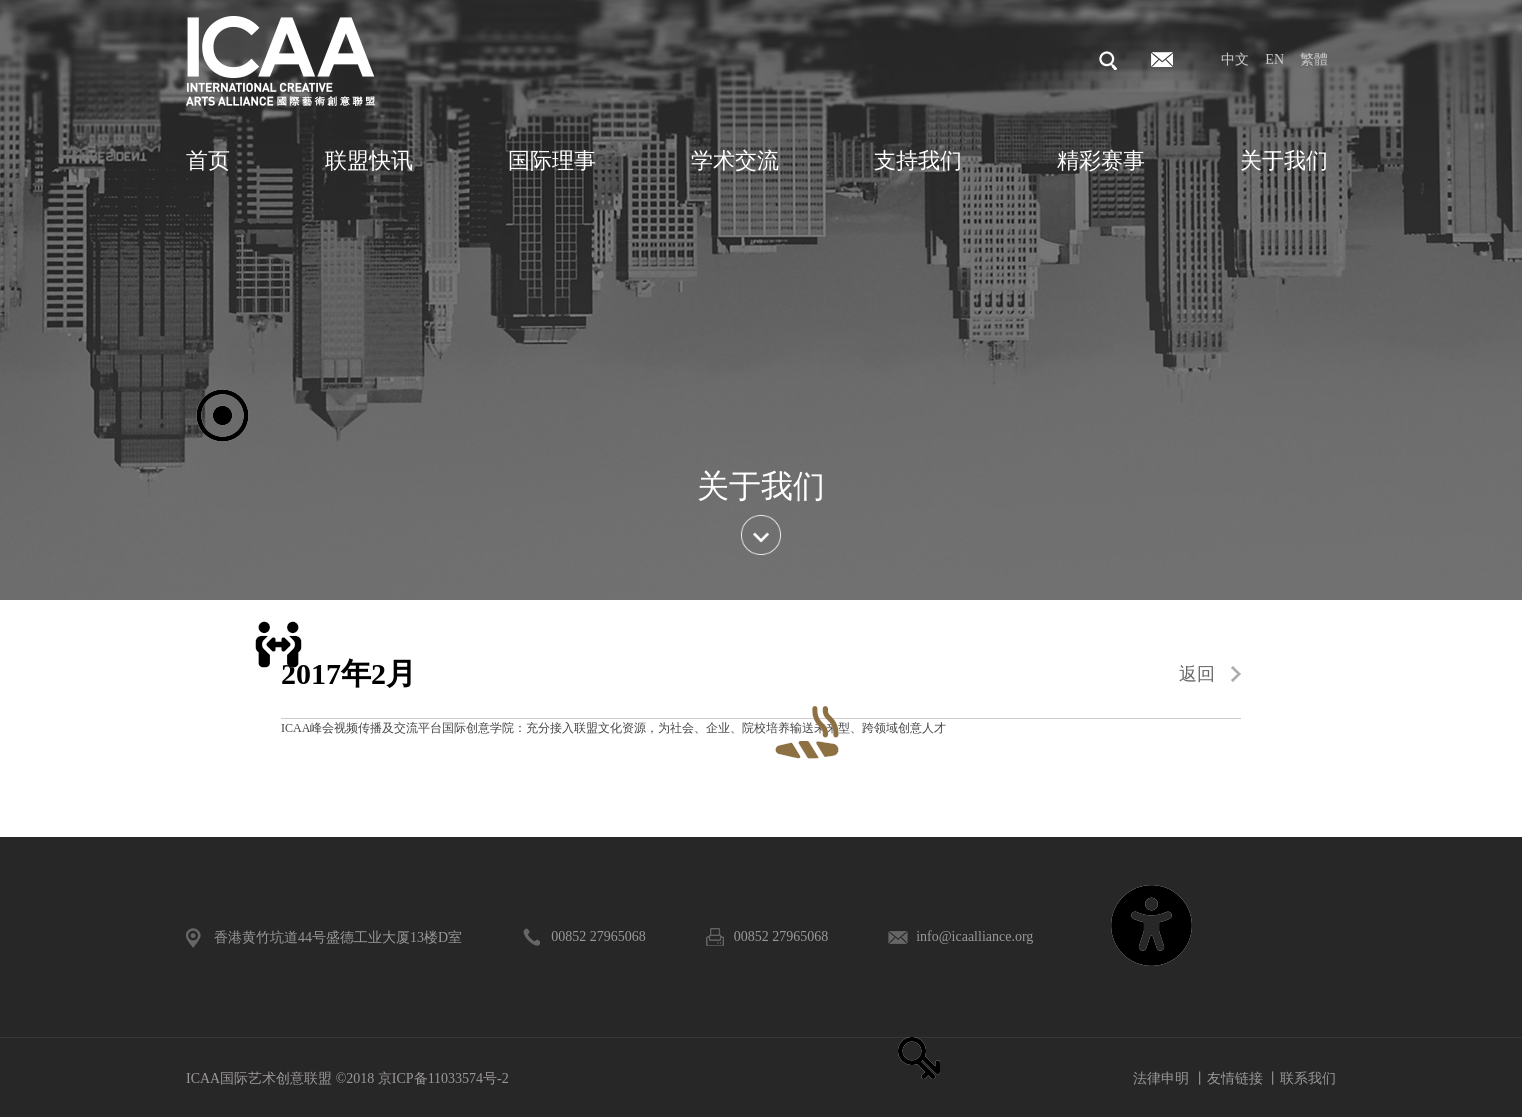 This screenshot has height=1118, width=1522. I want to click on access accessibility settings, so click(1151, 925).